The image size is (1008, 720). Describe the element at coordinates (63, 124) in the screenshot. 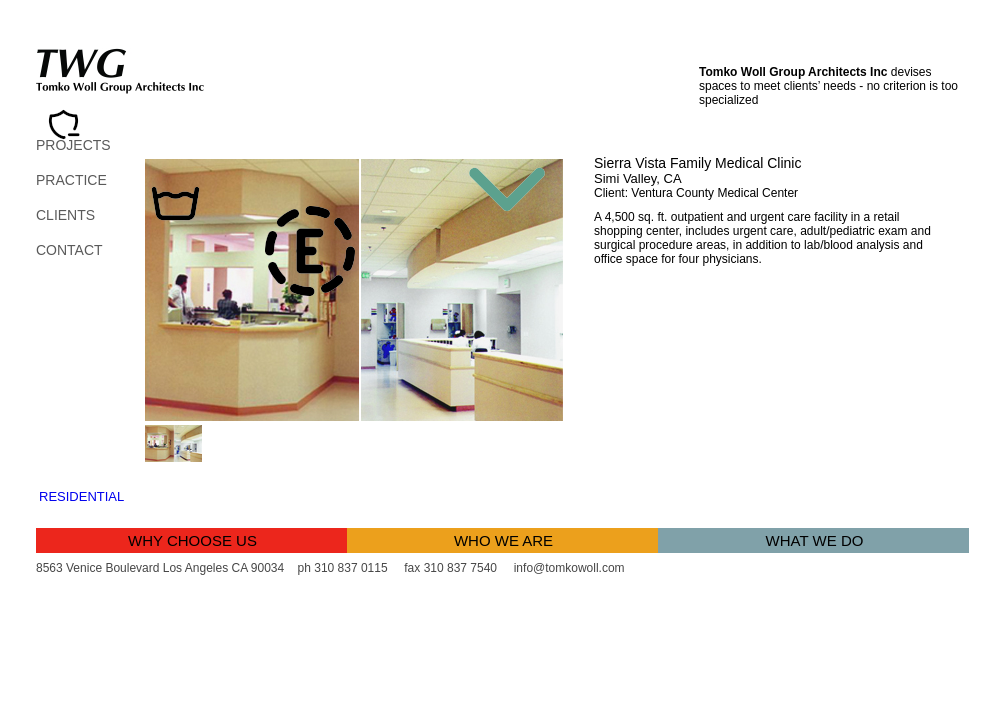

I see `remove a security protection or permission` at that location.